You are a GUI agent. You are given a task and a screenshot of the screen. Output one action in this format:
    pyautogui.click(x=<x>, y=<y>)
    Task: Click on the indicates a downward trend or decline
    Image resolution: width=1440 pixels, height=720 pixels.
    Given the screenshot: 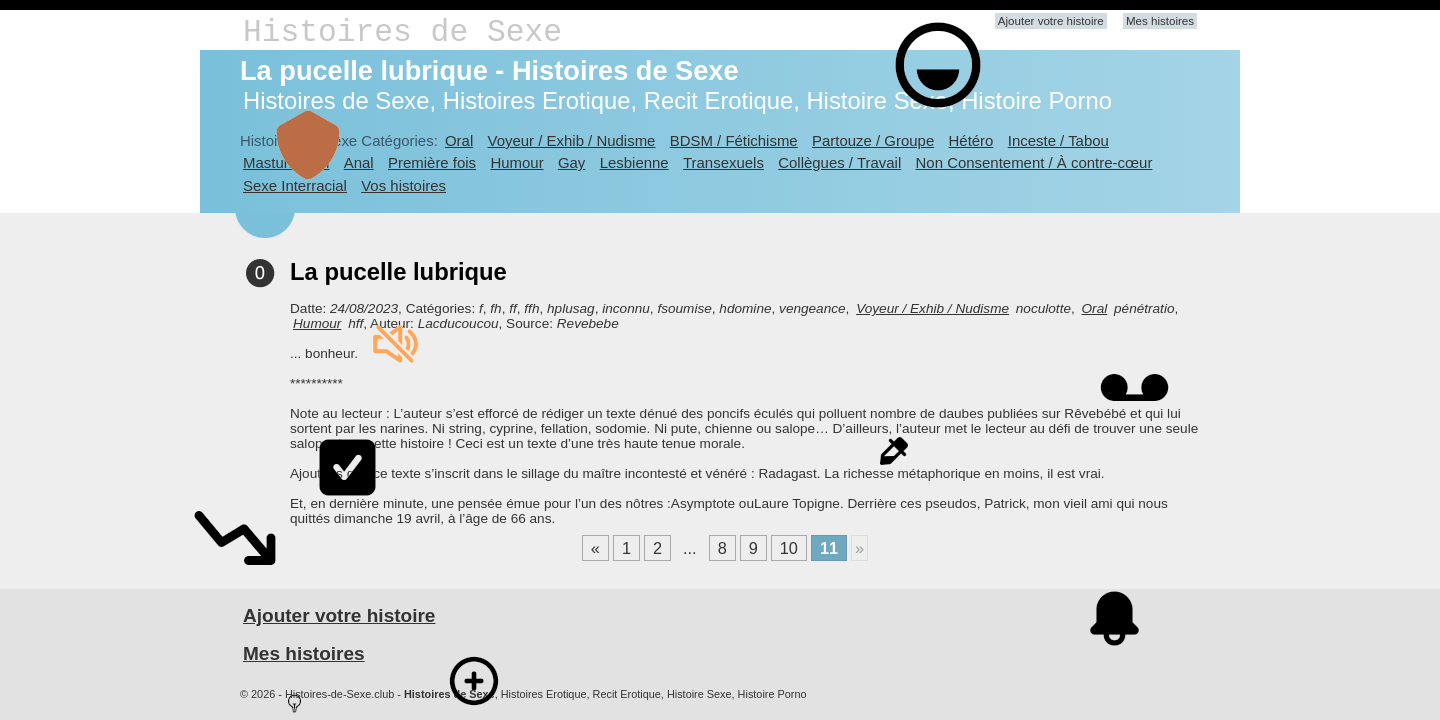 What is the action you would take?
    pyautogui.click(x=235, y=538)
    